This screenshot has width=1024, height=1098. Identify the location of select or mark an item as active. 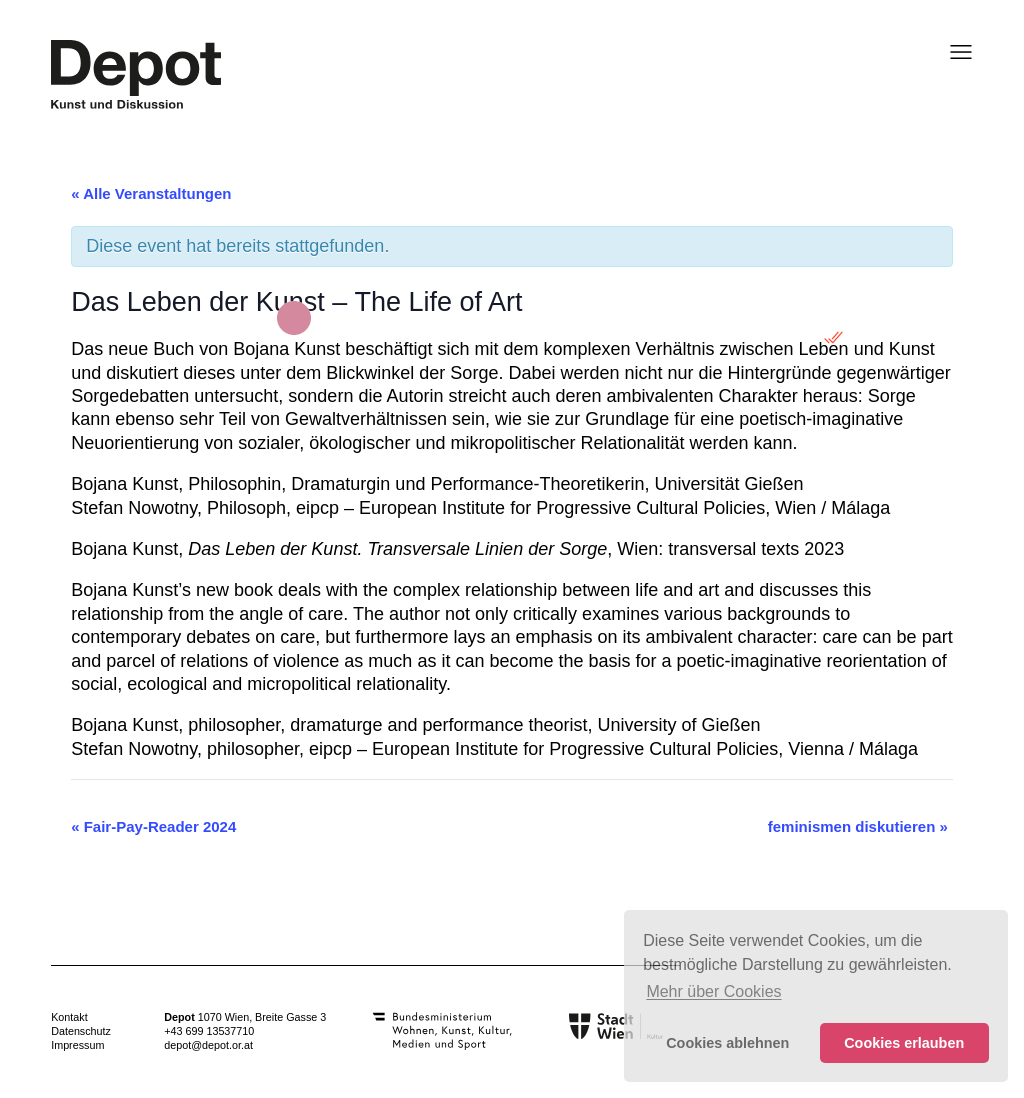
(294, 318).